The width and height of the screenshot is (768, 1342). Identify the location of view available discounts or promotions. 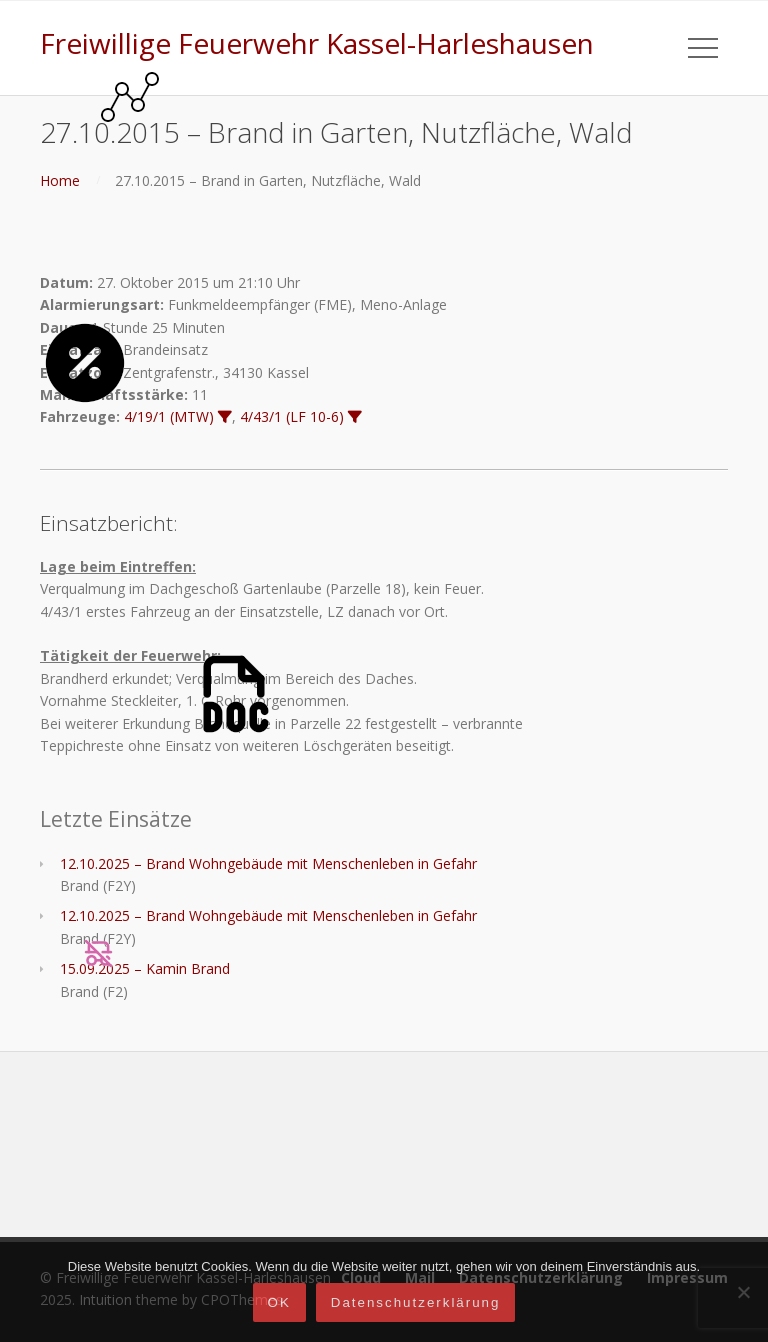
(85, 363).